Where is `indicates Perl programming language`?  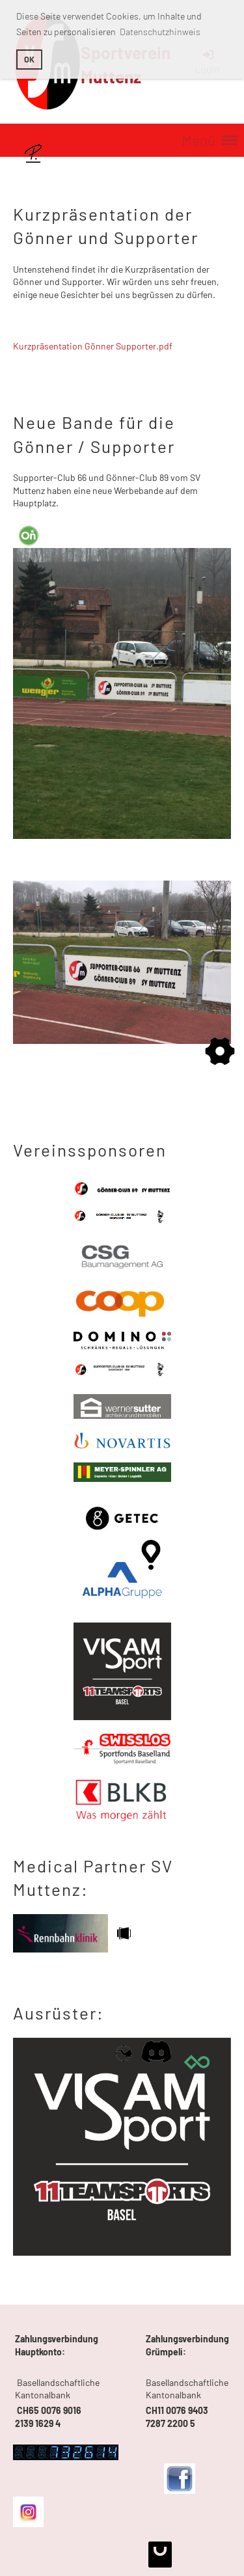
indicates Perl programming language is located at coordinates (124, 2053).